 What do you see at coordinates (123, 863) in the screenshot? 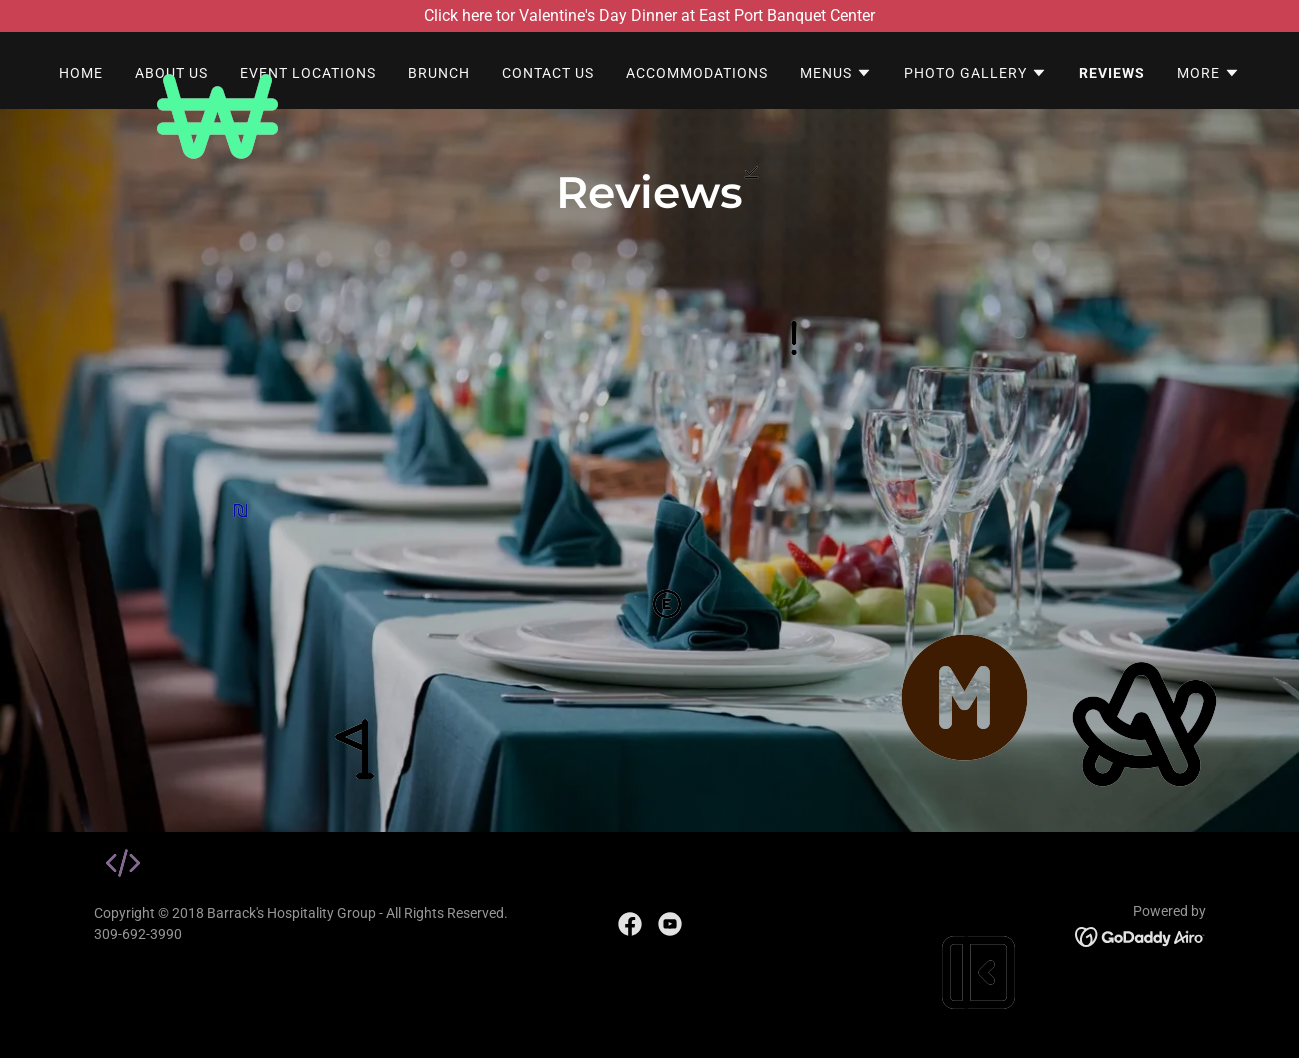
I see `view or edit source code` at bounding box center [123, 863].